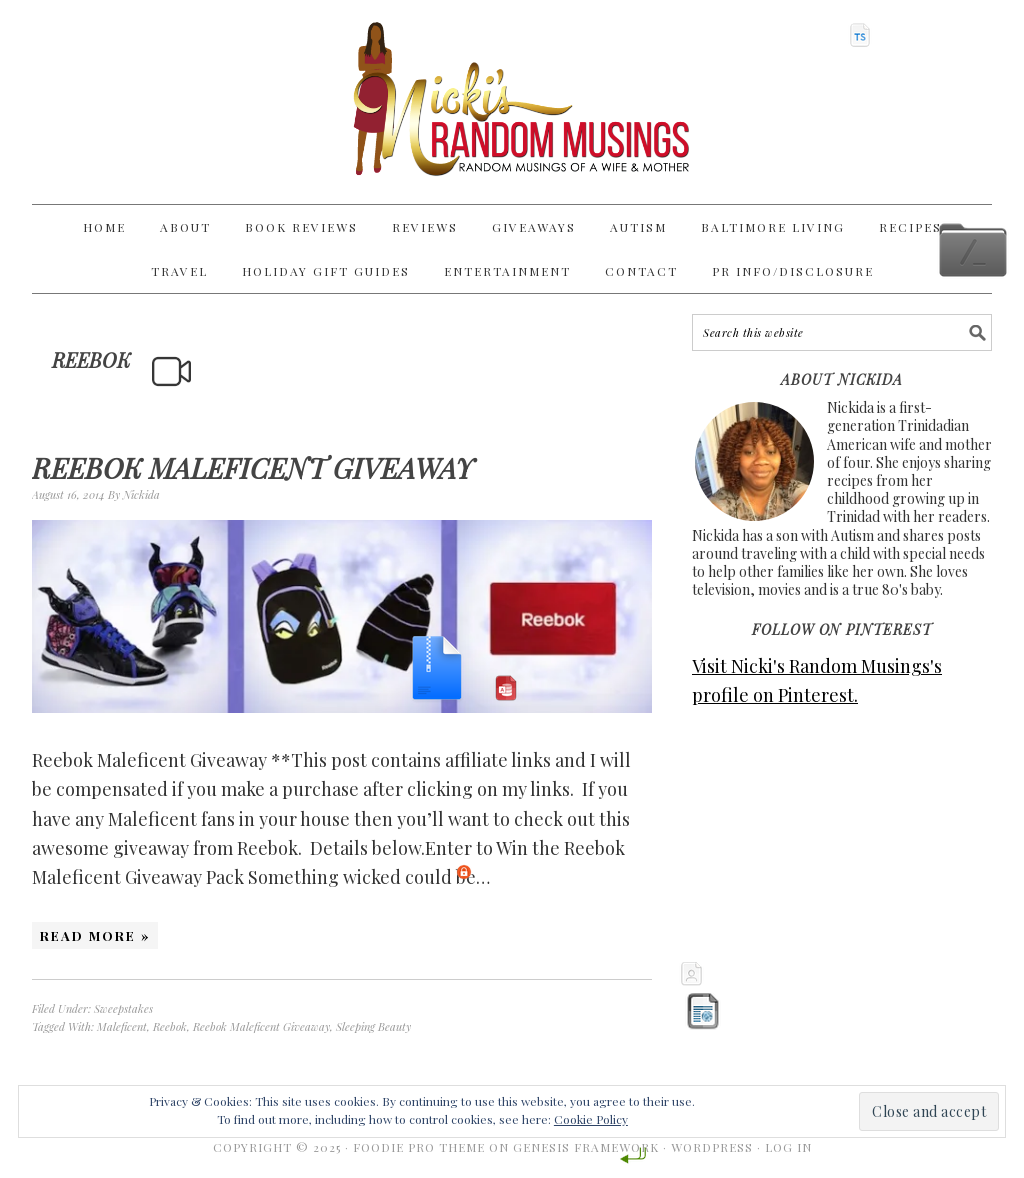 The height and width of the screenshot is (1178, 1024). I want to click on a libreoffice web document file, so click(703, 1011).